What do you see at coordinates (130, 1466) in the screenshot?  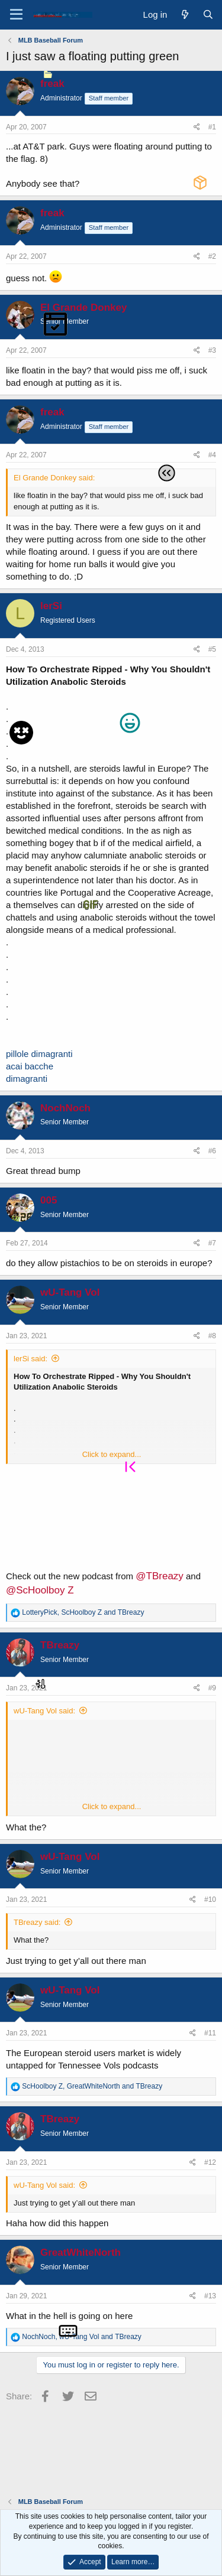 I see `skip to beginning or first item` at bounding box center [130, 1466].